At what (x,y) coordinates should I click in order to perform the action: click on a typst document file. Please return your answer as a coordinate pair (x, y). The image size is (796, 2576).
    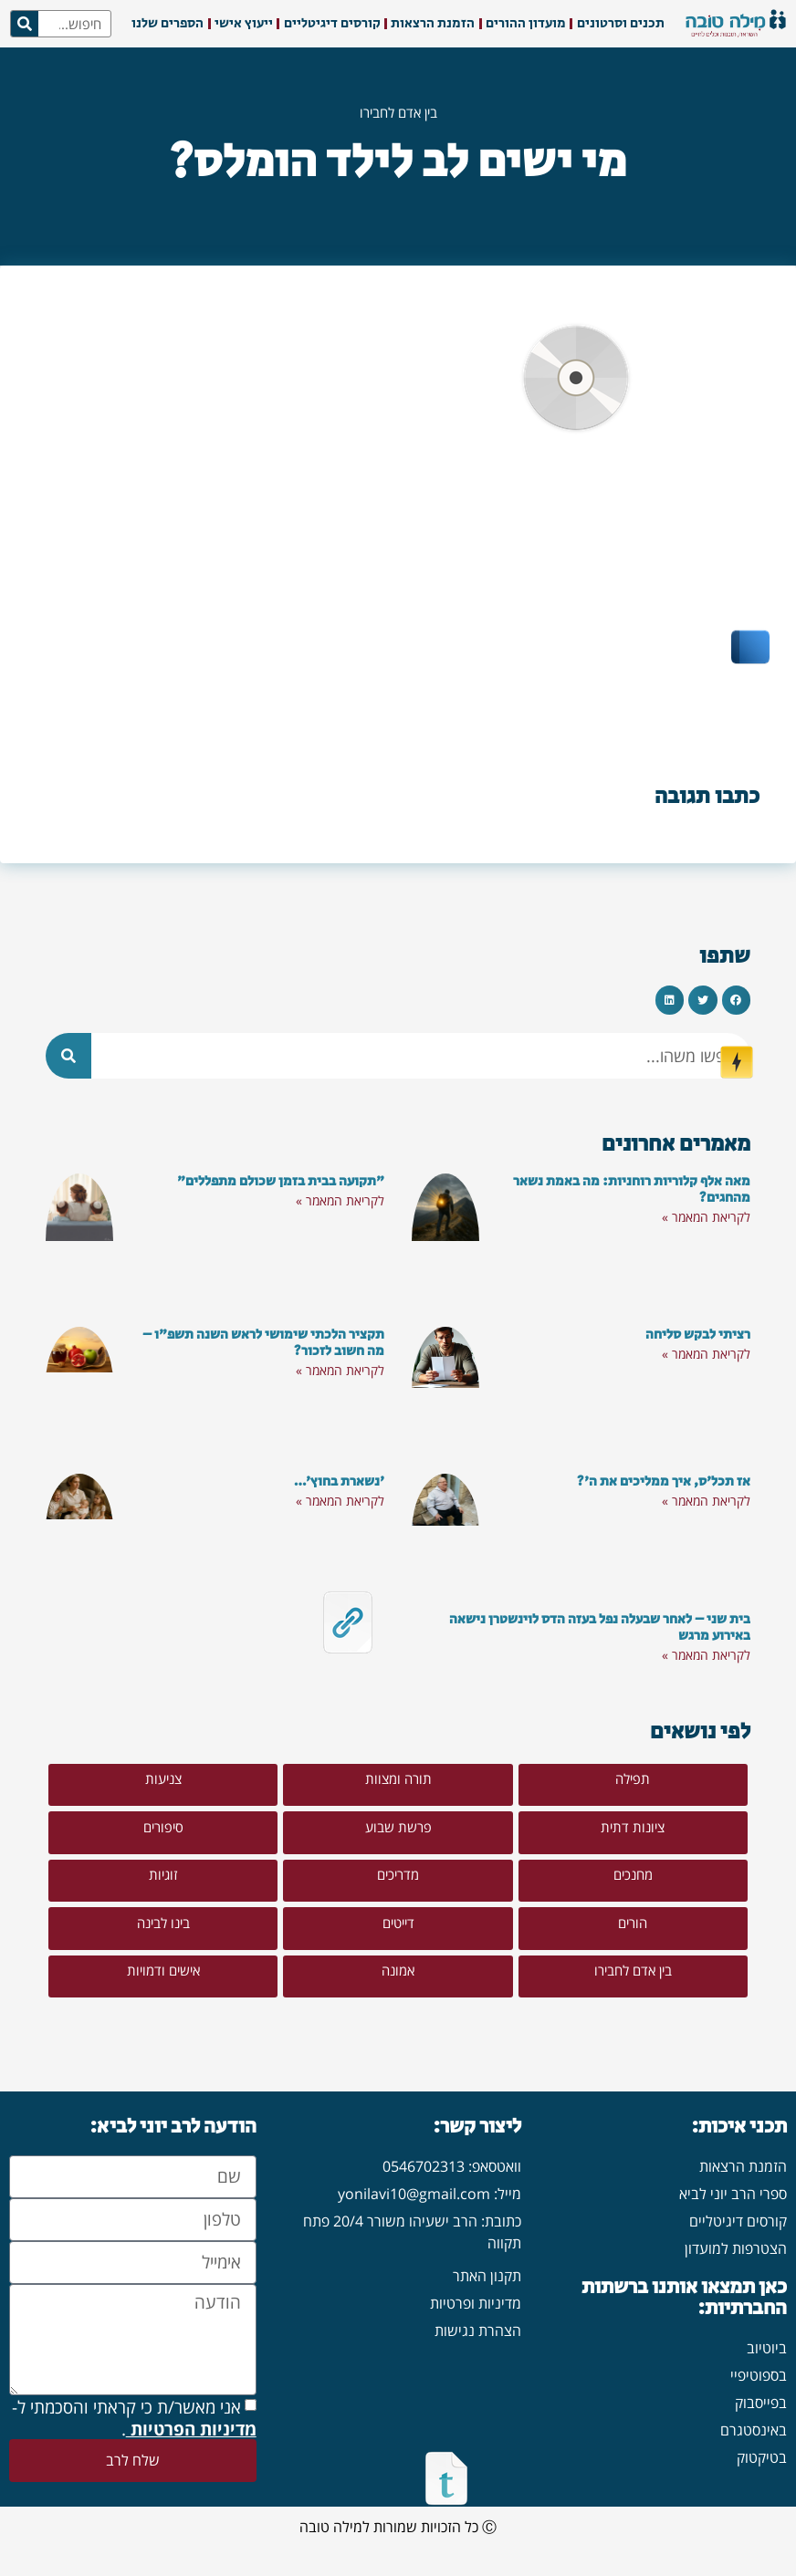
    Looking at the image, I should click on (446, 2478).